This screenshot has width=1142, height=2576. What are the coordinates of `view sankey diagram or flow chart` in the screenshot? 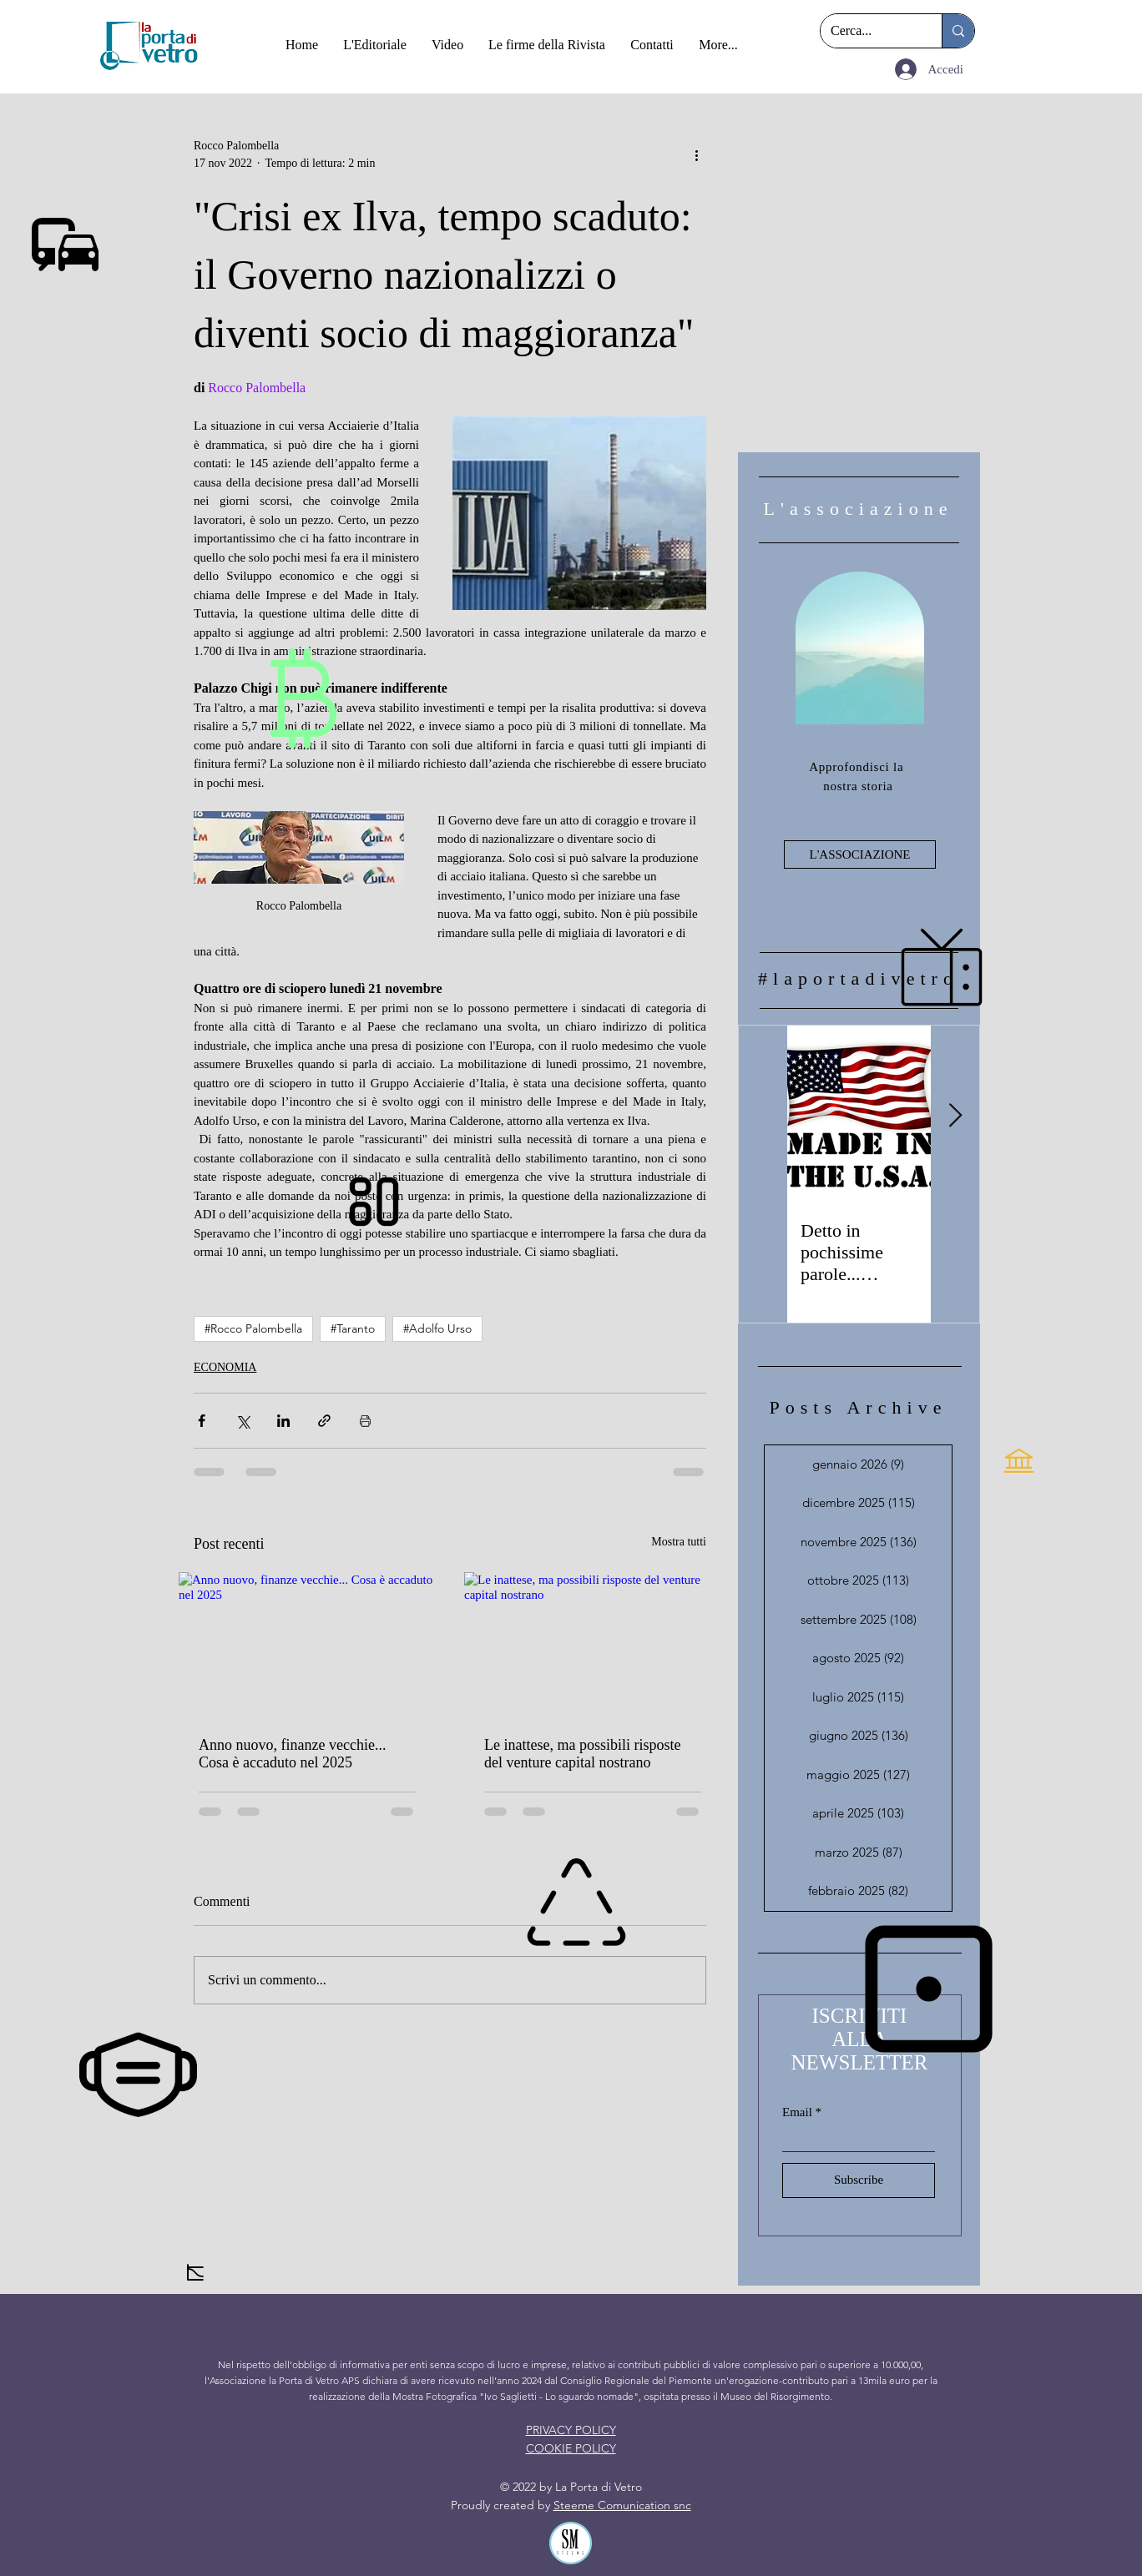 It's located at (195, 2272).